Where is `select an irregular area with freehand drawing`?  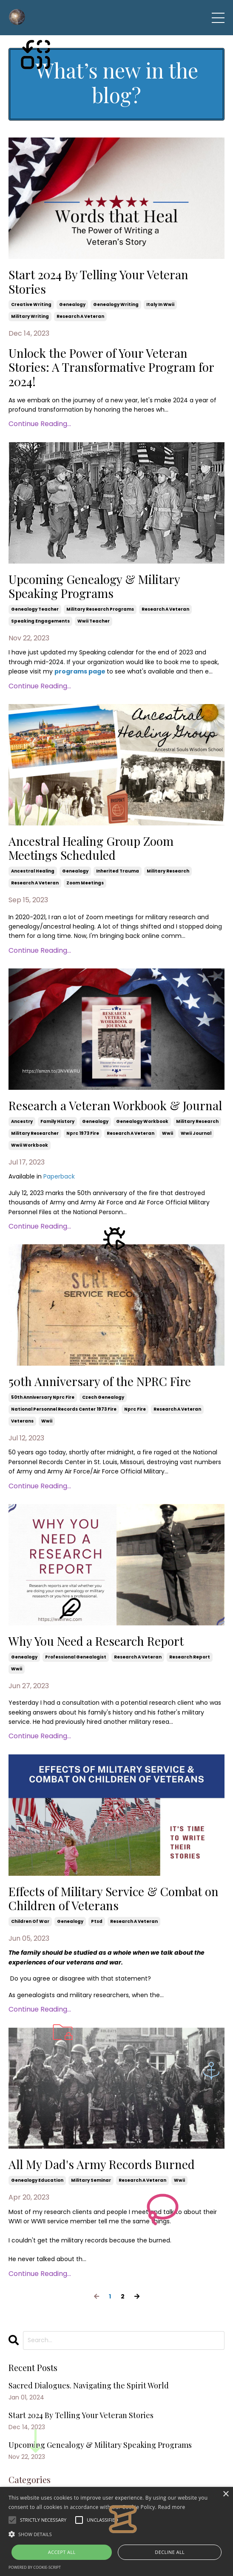 select an irregular area with freehand drawing is located at coordinates (162, 2209).